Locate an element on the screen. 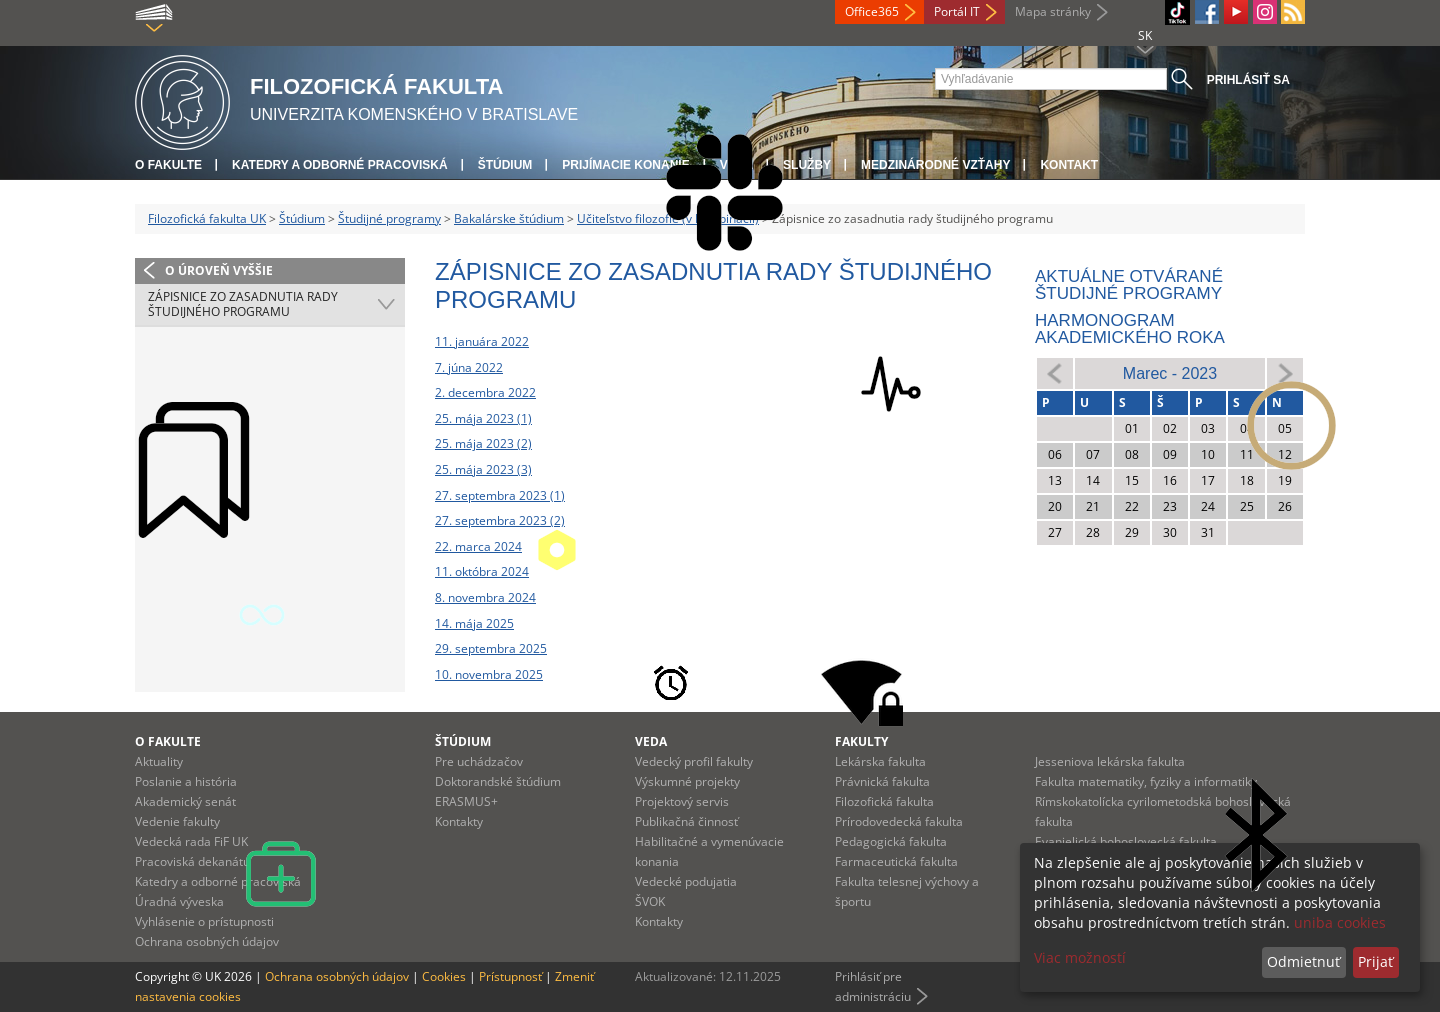 Image resolution: width=1440 pixels, height=1012 pixels. toggle bluetooth connectivity on or off is located at coordinates (1256, 835).